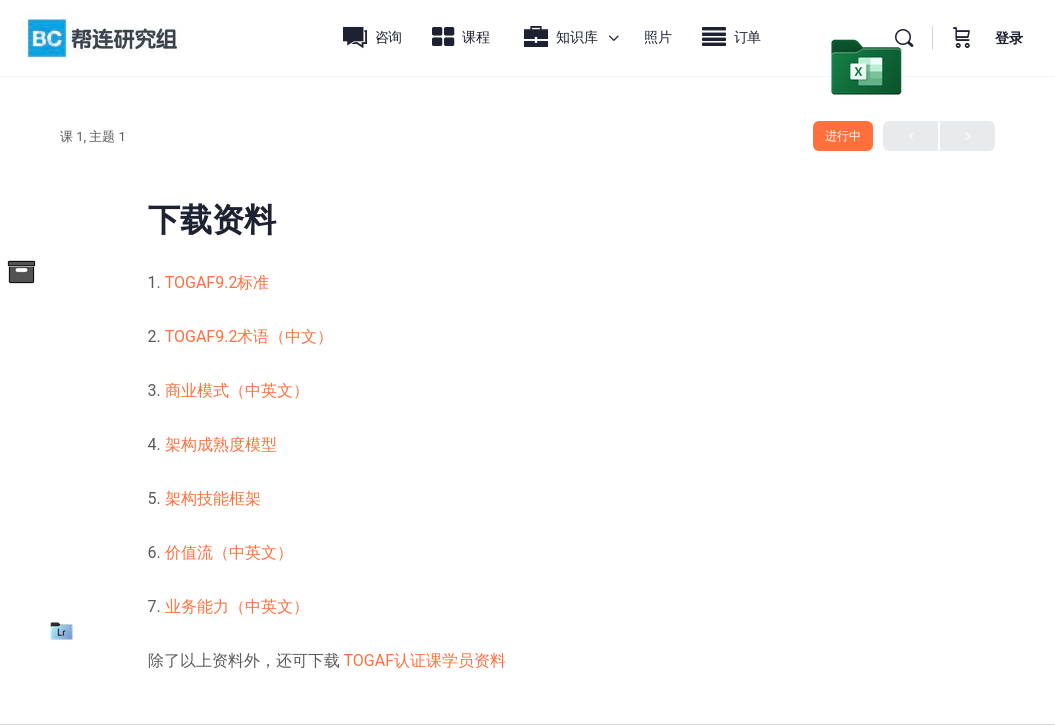 The width and height of the screenshot is (1055, 725). Describe the element at coordinates (61, 631) in the screenshot. I see `open folder containing Adobe Lightroom files` at that location.